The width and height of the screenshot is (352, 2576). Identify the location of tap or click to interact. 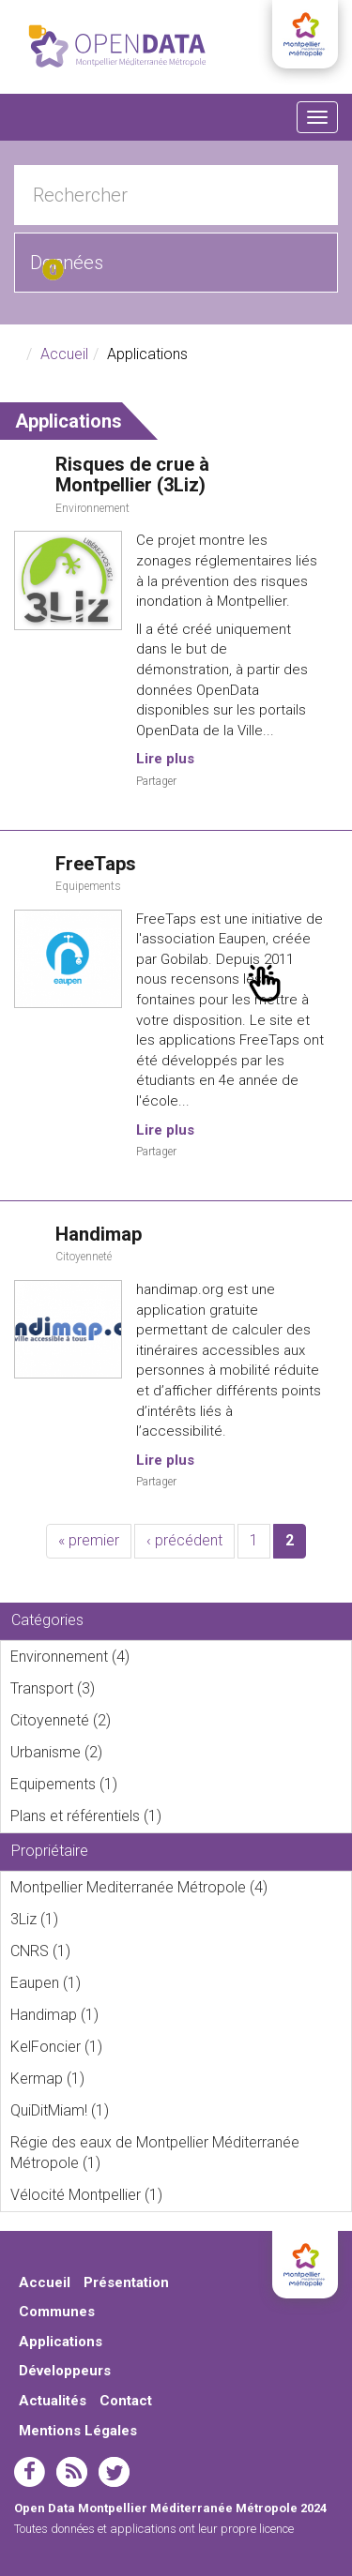
(265, 983).